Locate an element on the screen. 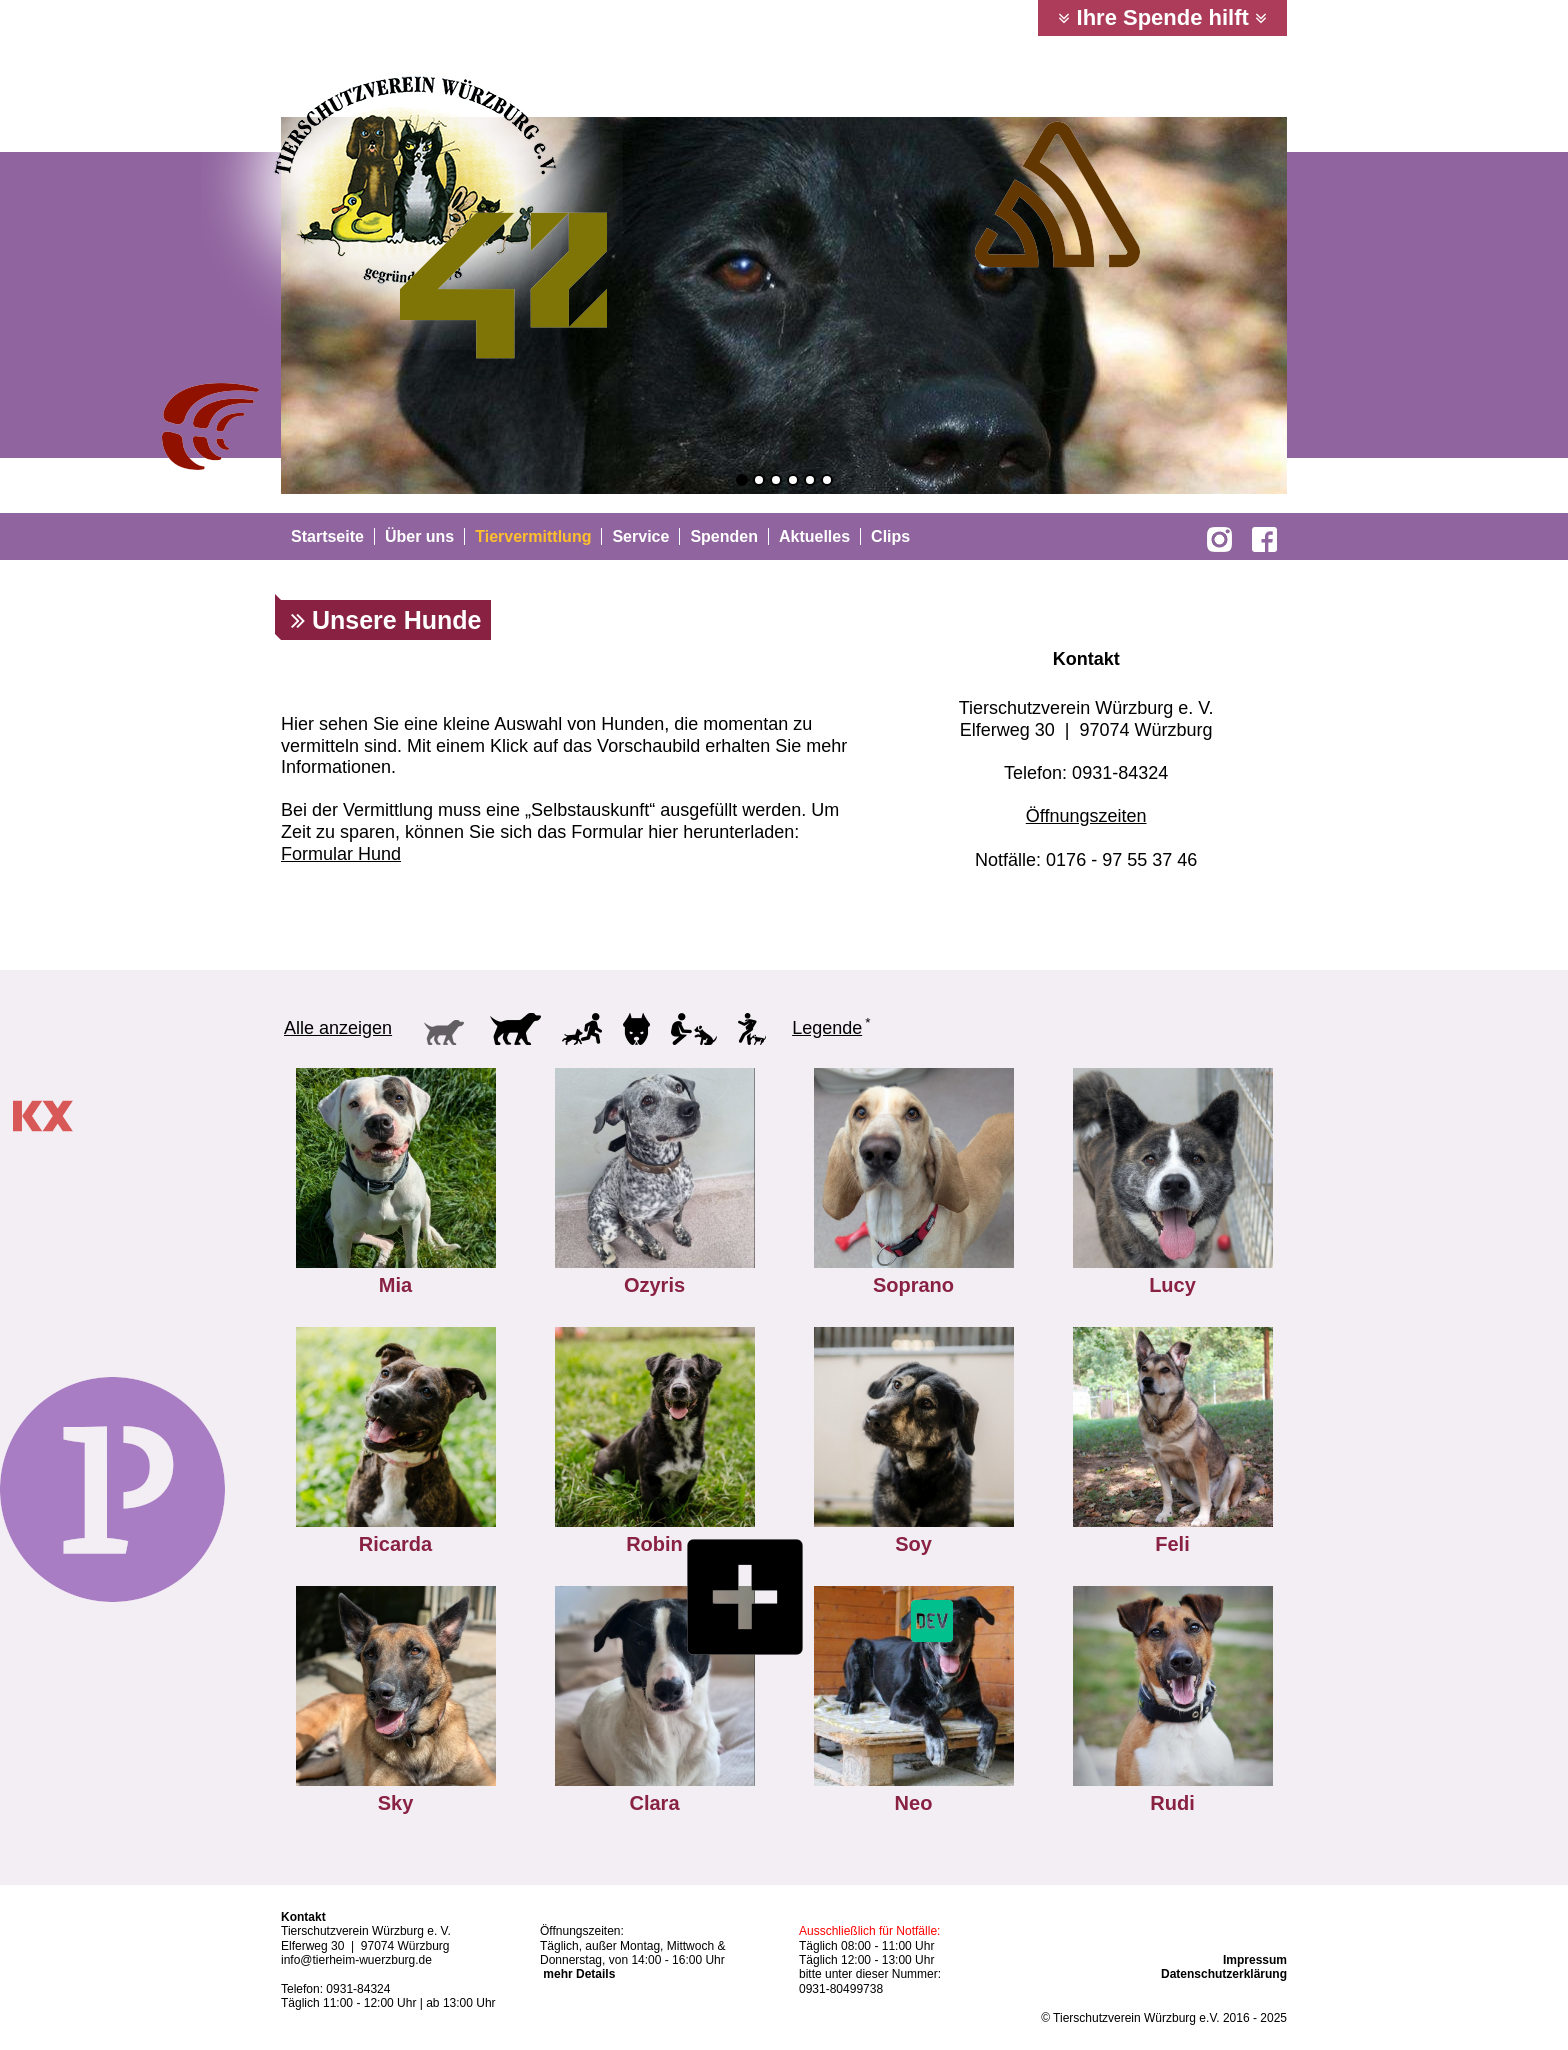 The image size is (1568, 2050). 42 coding school logo is located at coordinates (503, 285).